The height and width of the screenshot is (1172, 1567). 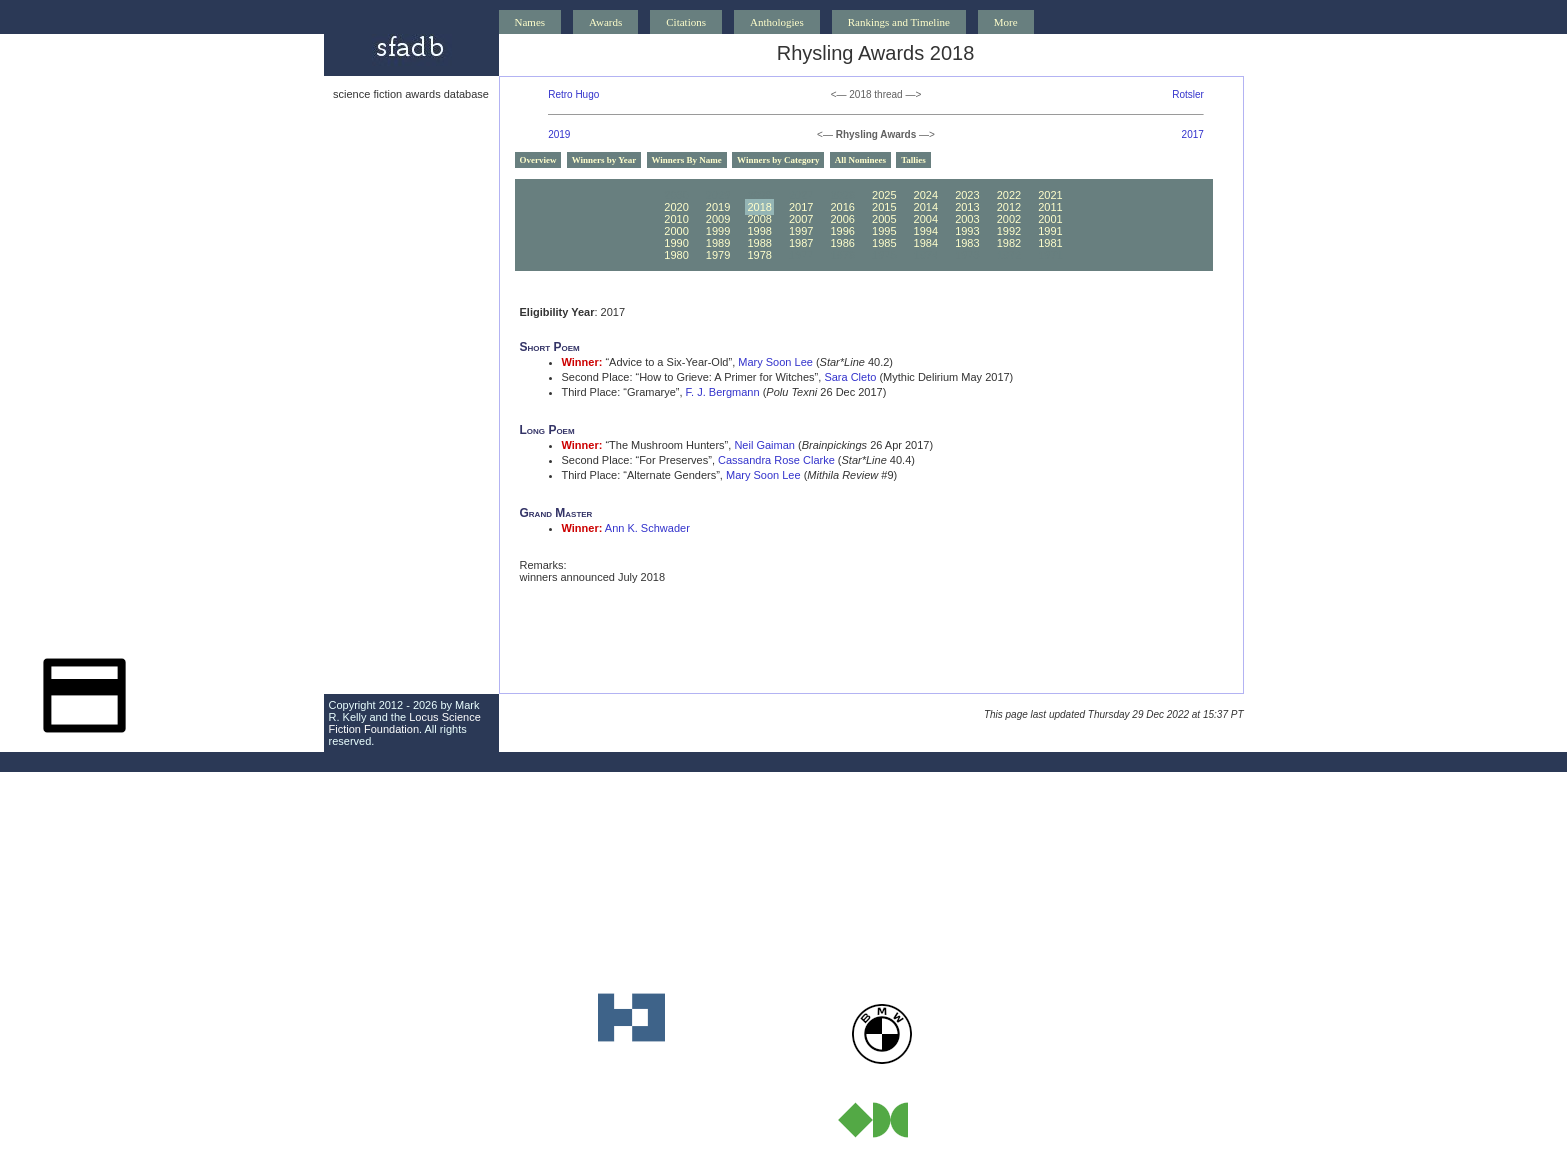 I want to click on BMW brand logo, so click(x=882, y=1034).